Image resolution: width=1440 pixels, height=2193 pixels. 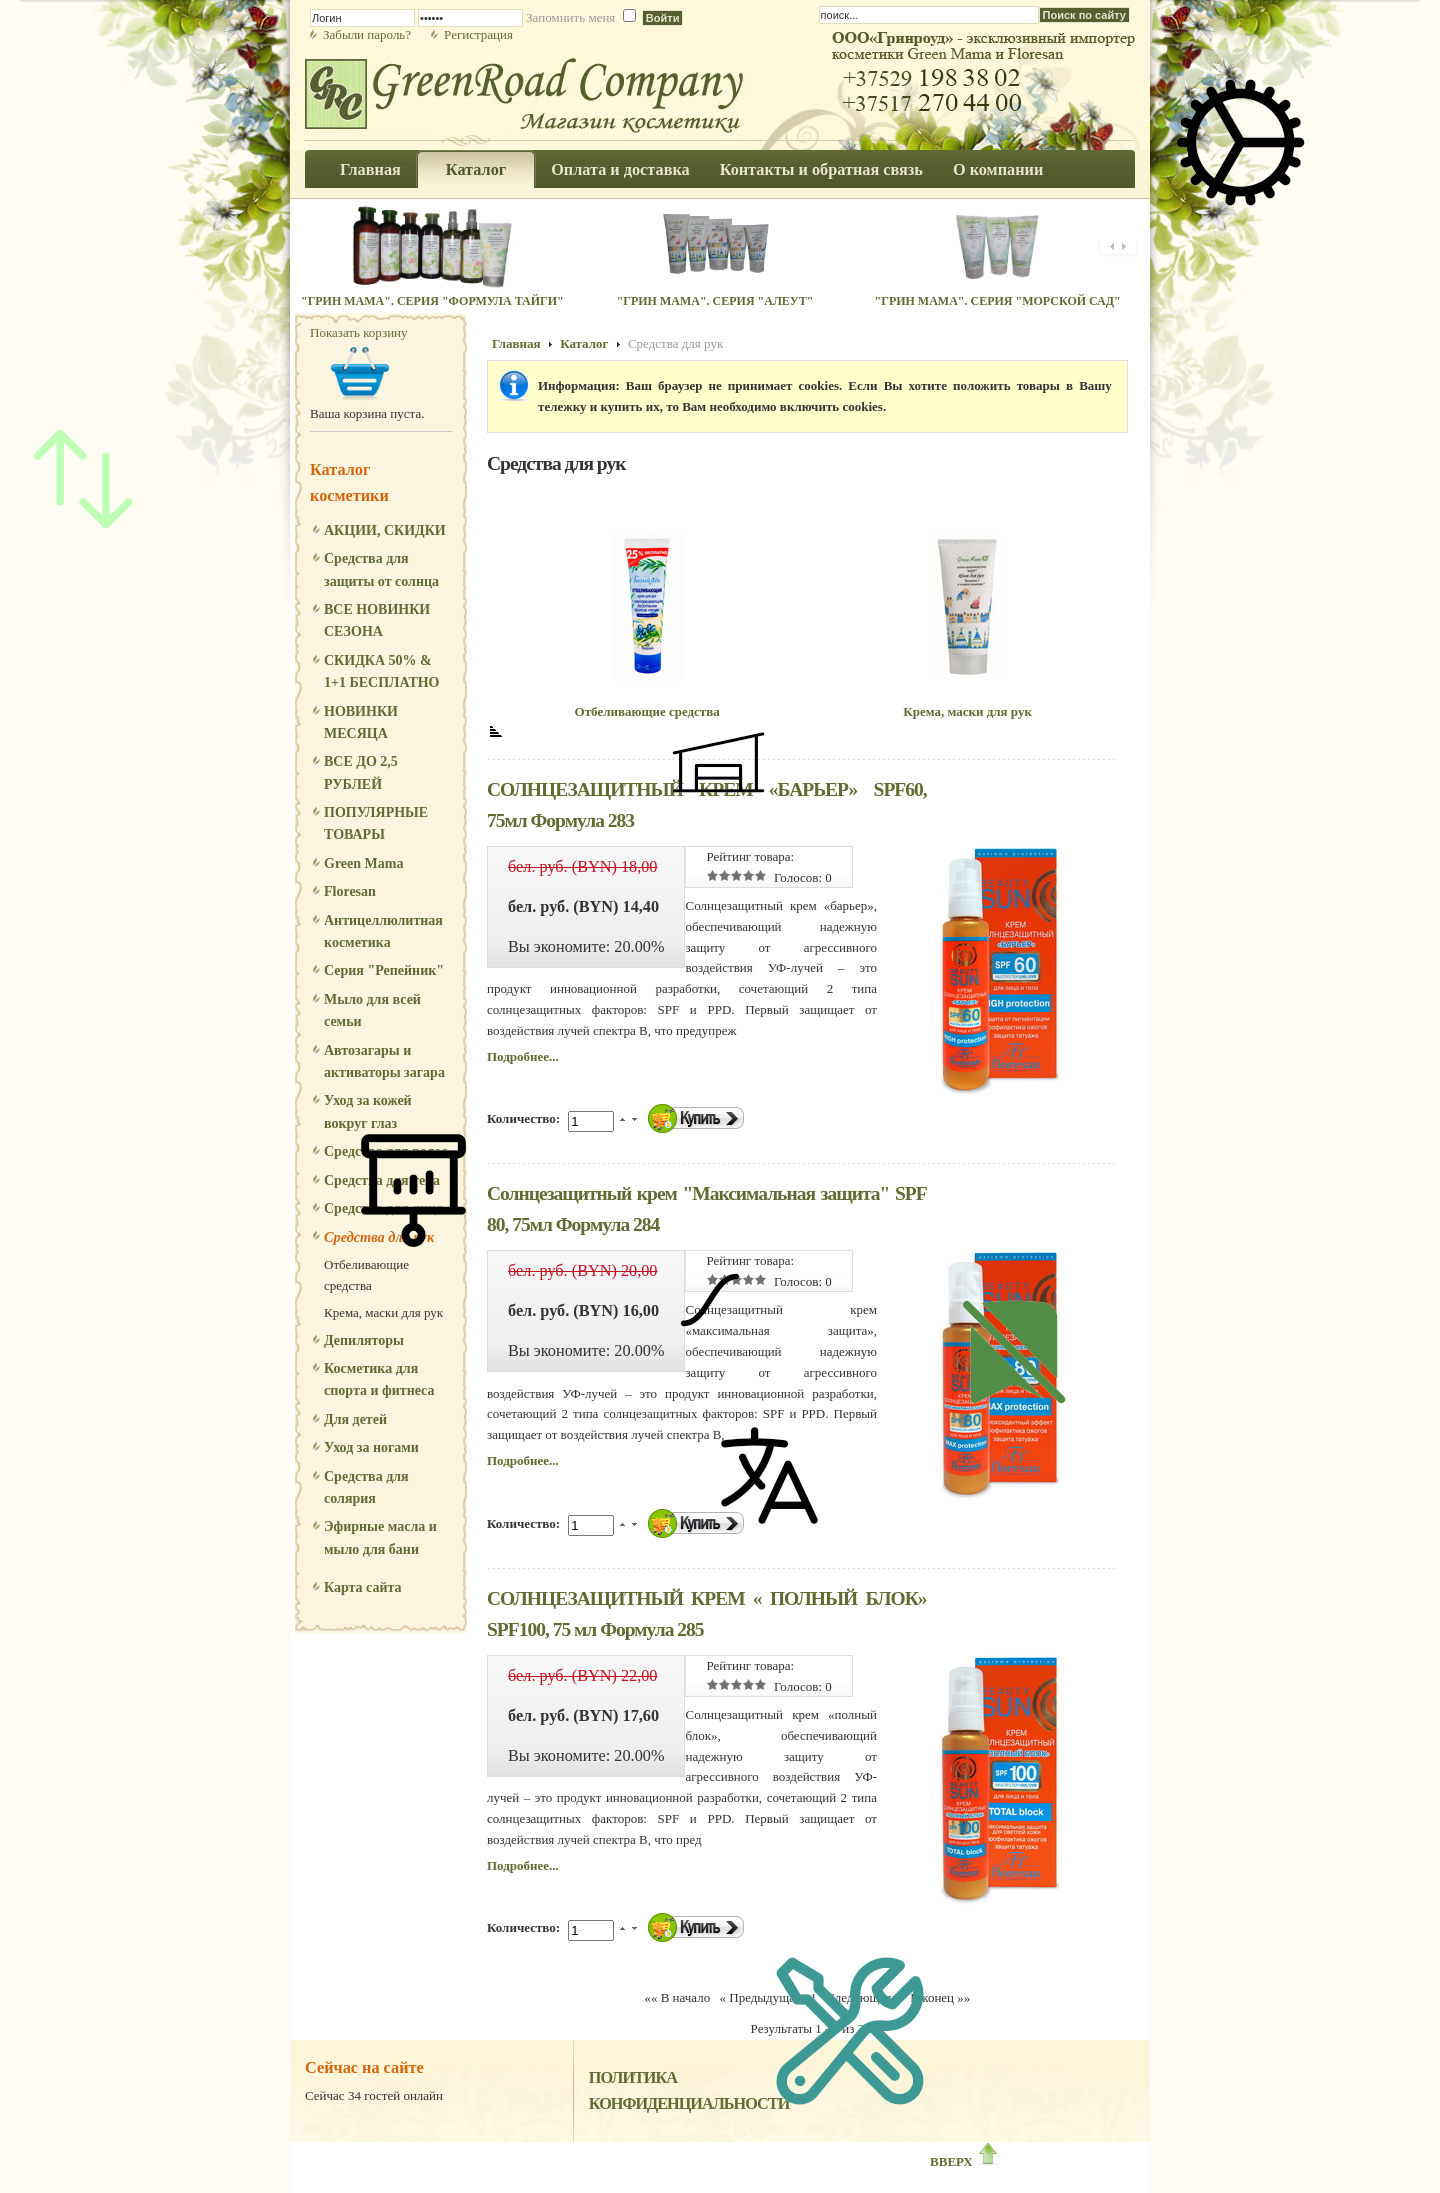 What do you see at coordinates (1240, 142) in the screenshot?
I see `access settings or preferences` at bounding box center [1240, 142].